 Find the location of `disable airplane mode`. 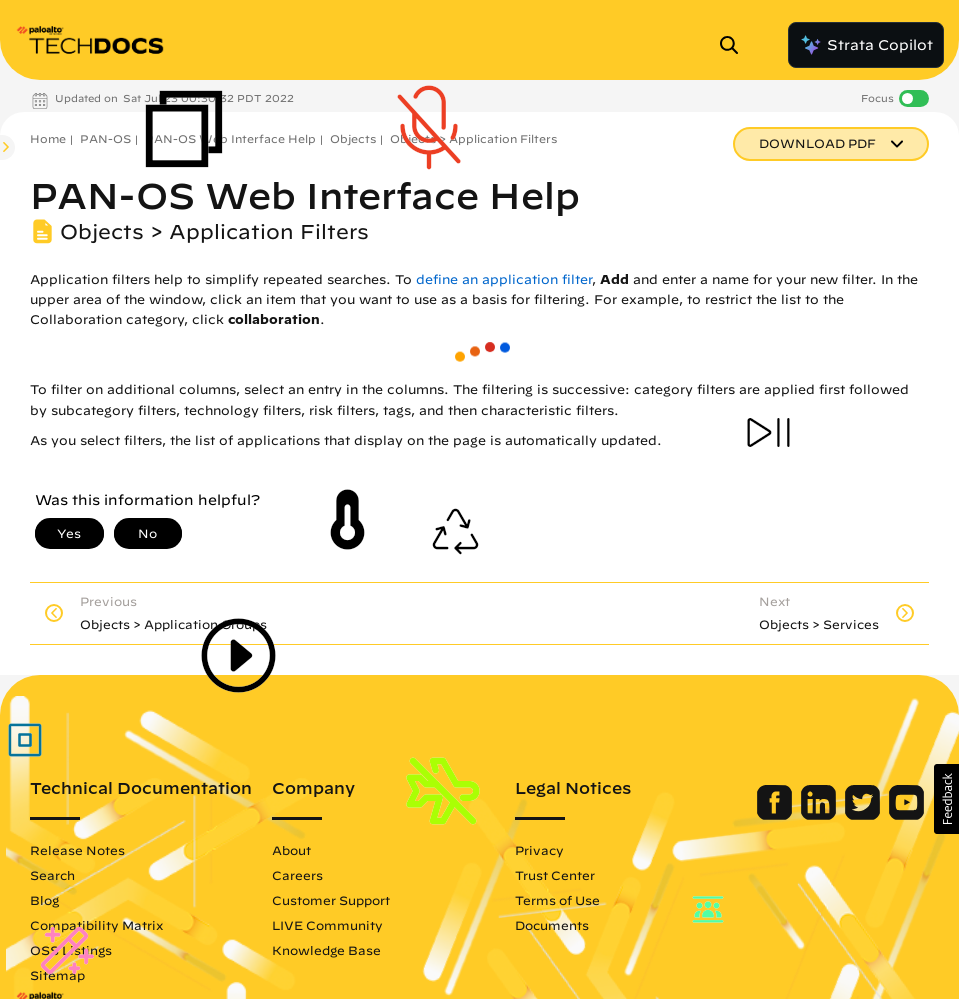

disable airplane mode is located at coordinates (443, 791).